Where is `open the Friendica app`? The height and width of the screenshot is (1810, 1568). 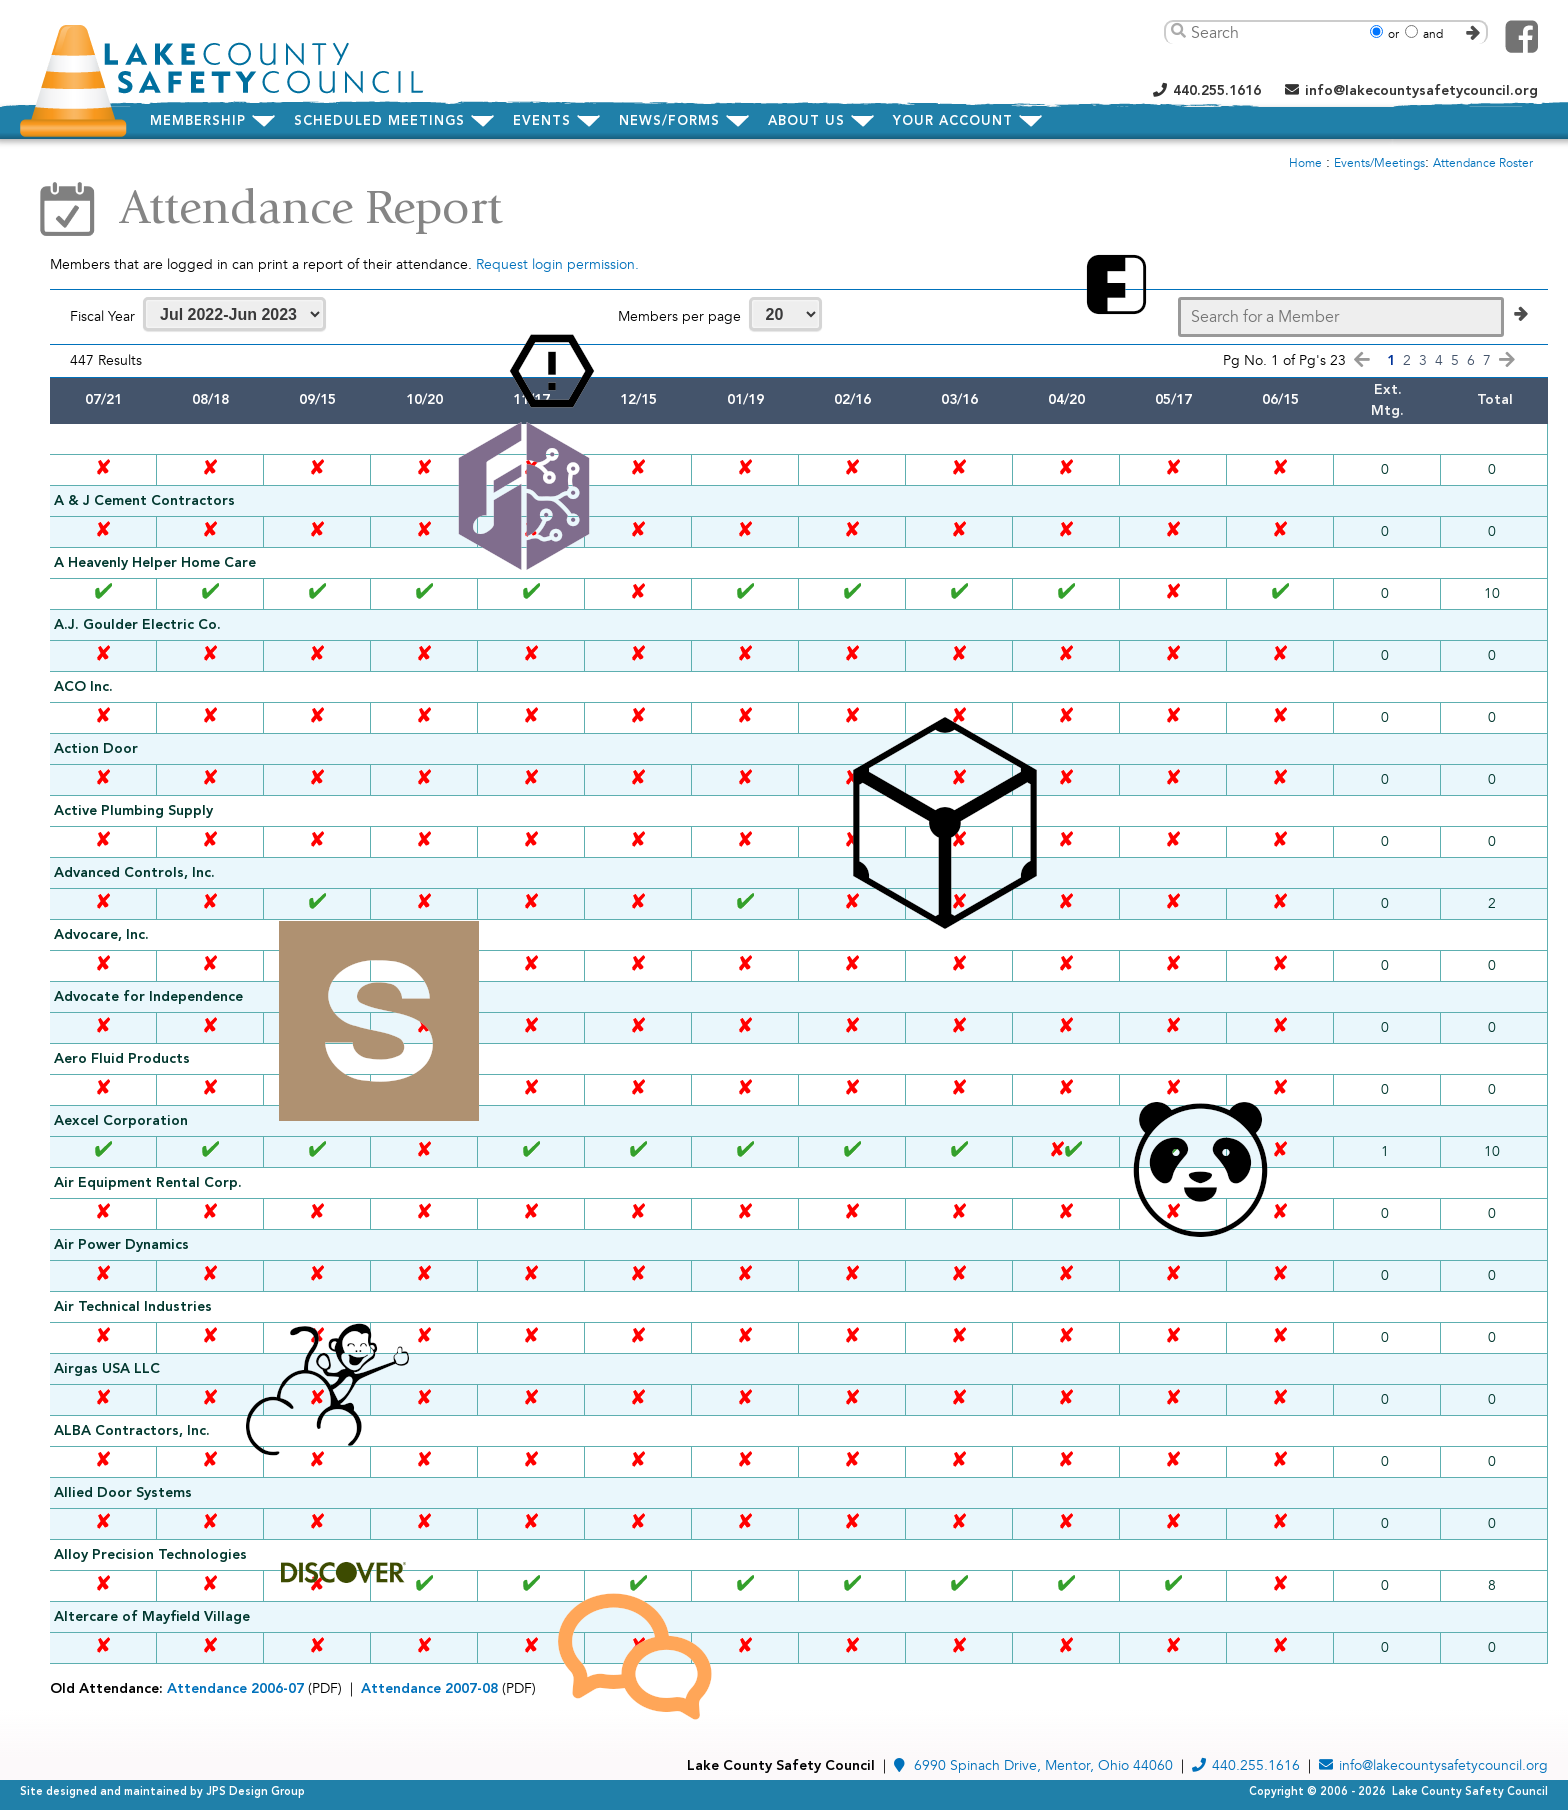
open the Friendica app is located at coordinates (1116, 284).